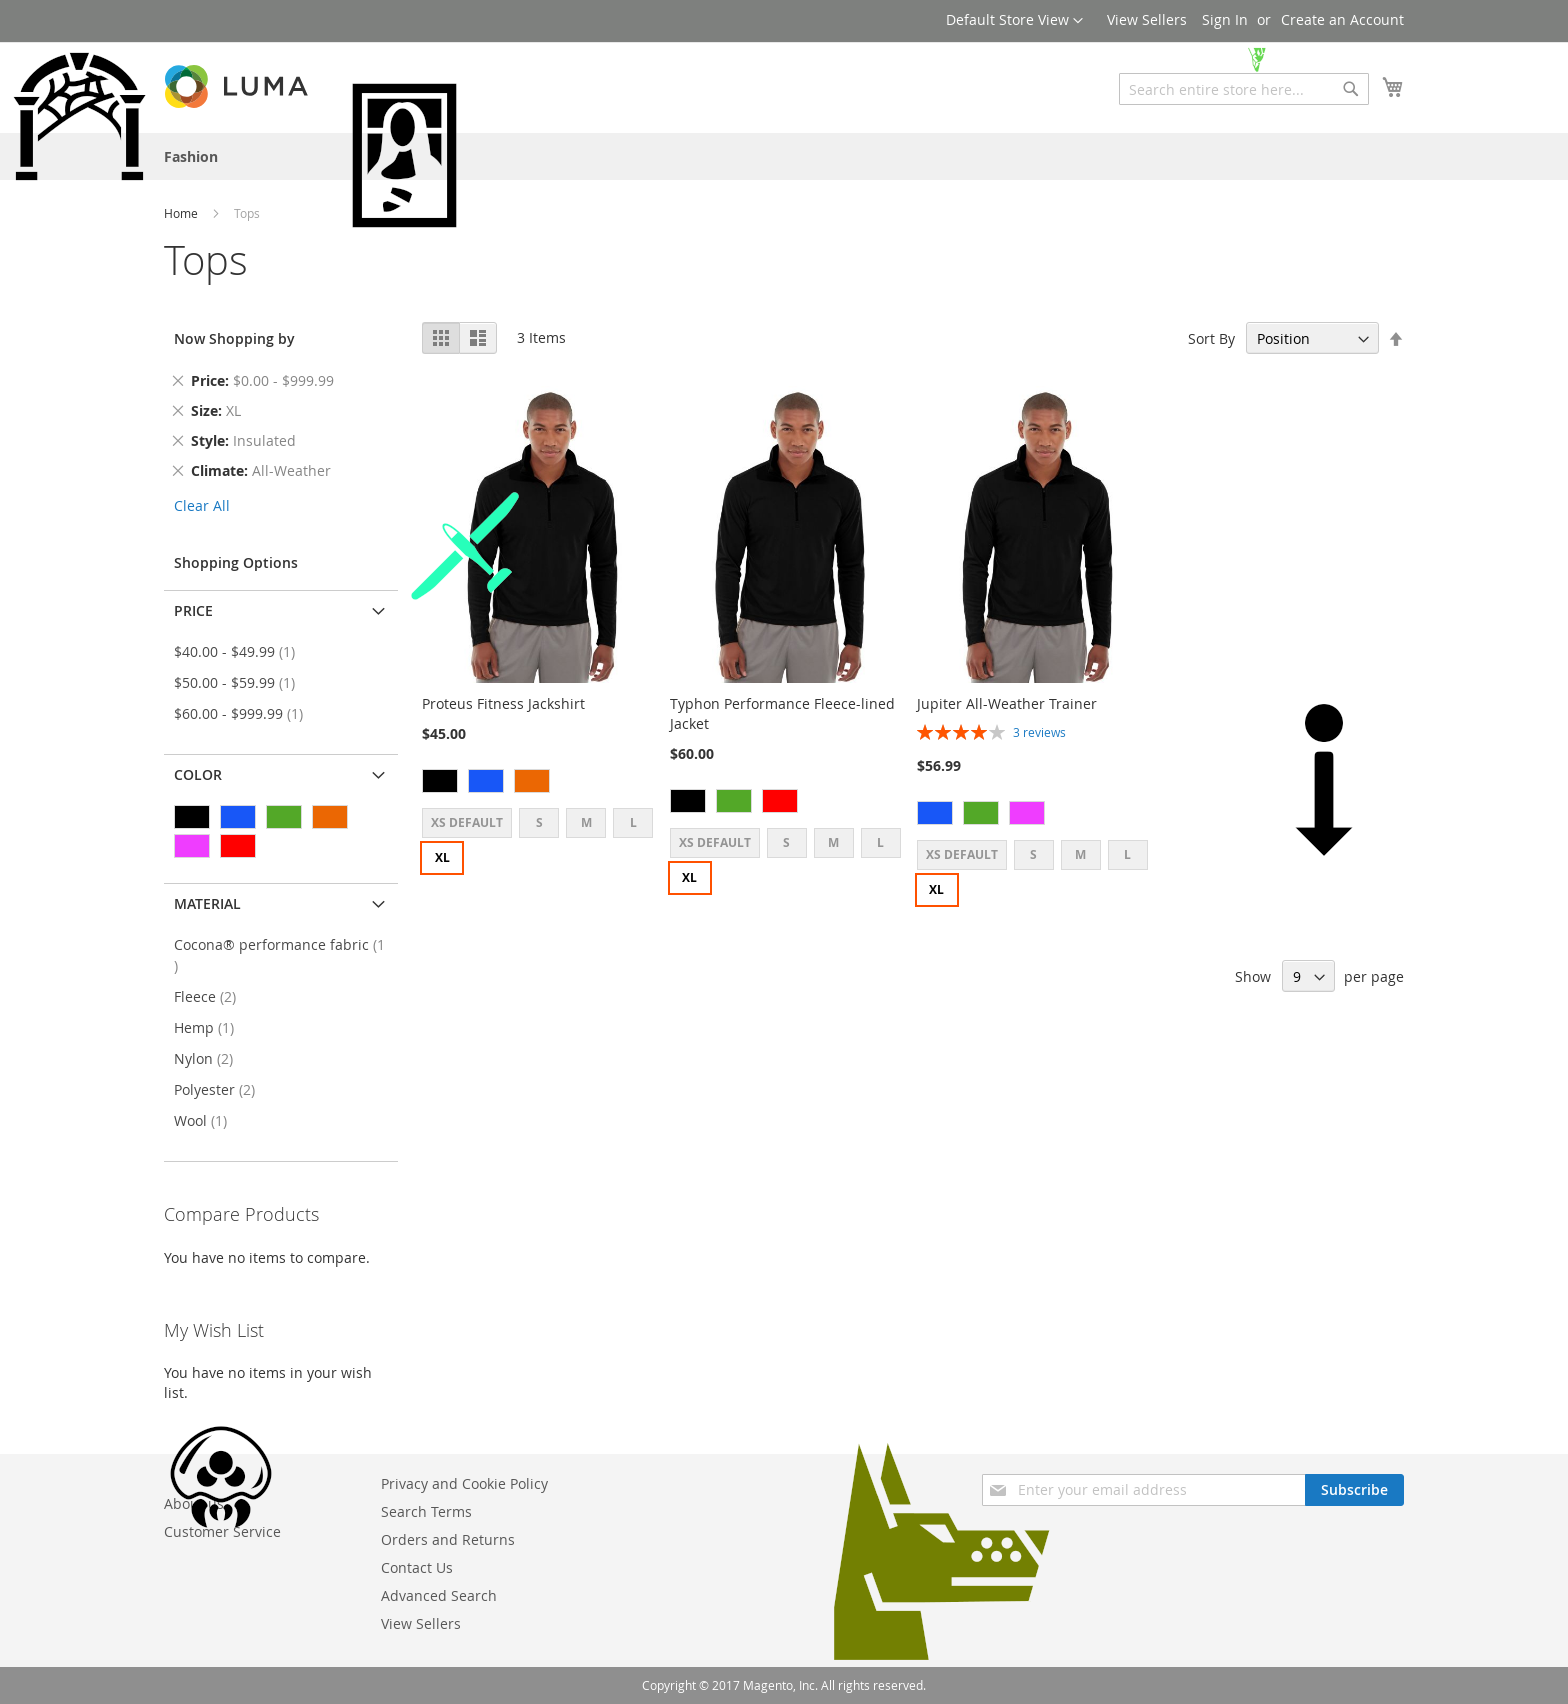  Describe the element at coordinates (1257, 60) in the screenshot. I see `indicates cave or underground environment in game` at that location.